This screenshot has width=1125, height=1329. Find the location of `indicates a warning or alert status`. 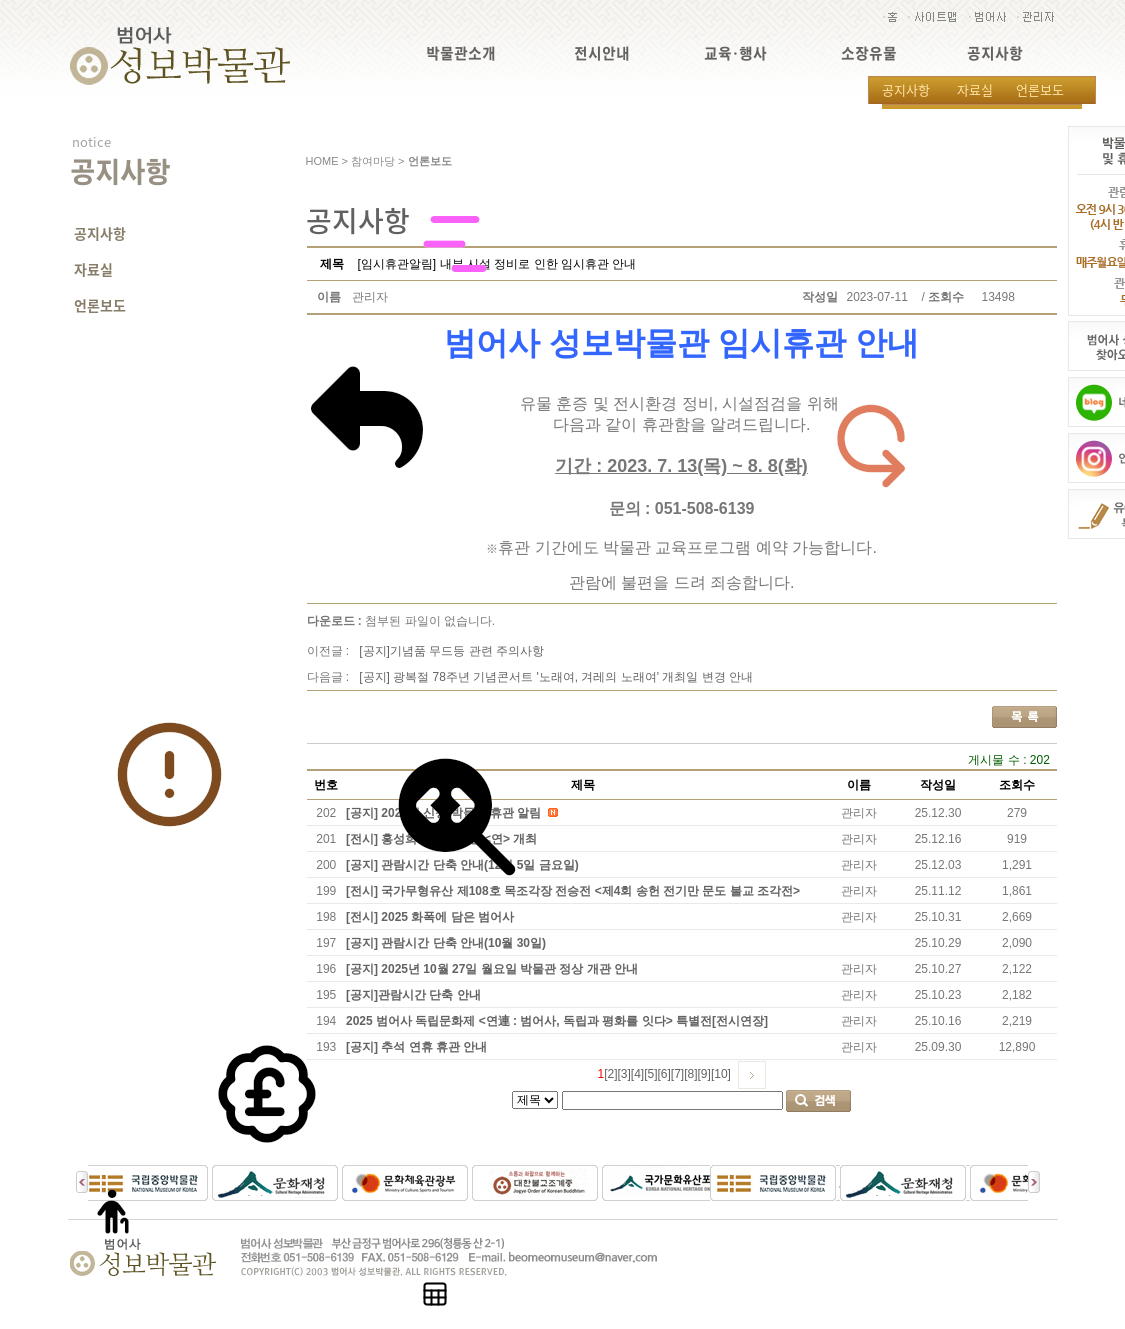

indicates a warning or alert status is located at coordinates (169, 774).